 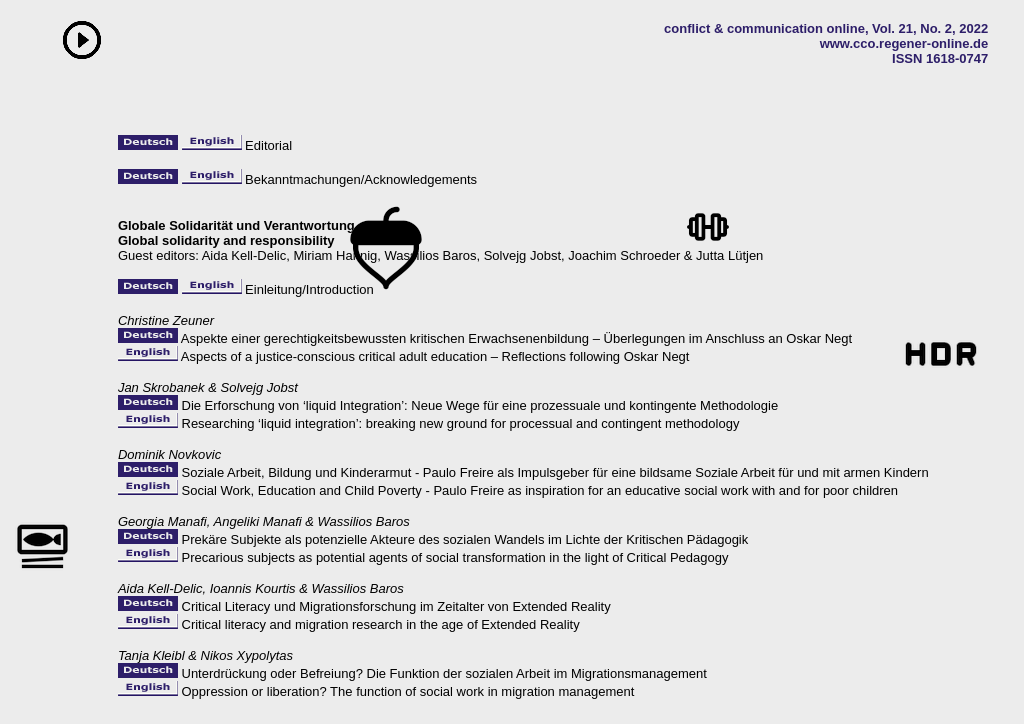 I want to click on access workout or fitness features, so click(x=708, y=227).